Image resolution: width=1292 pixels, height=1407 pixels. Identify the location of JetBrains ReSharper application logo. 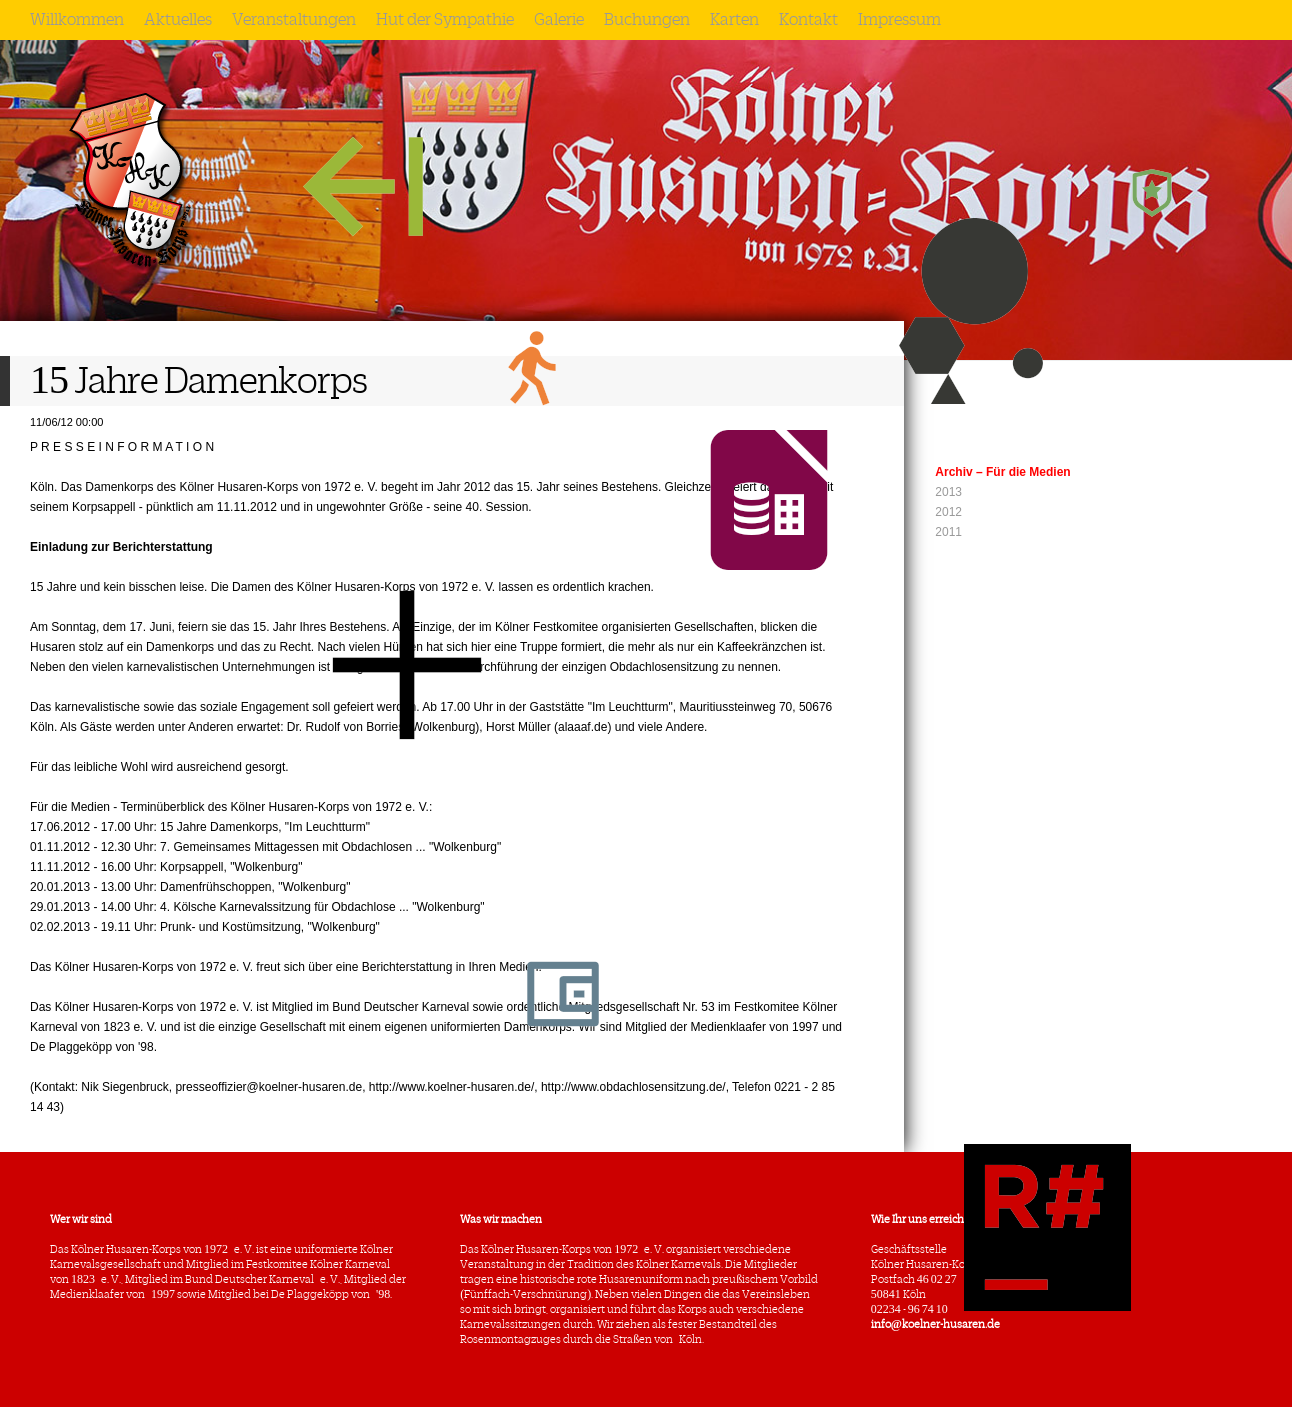
(1047, 1227).